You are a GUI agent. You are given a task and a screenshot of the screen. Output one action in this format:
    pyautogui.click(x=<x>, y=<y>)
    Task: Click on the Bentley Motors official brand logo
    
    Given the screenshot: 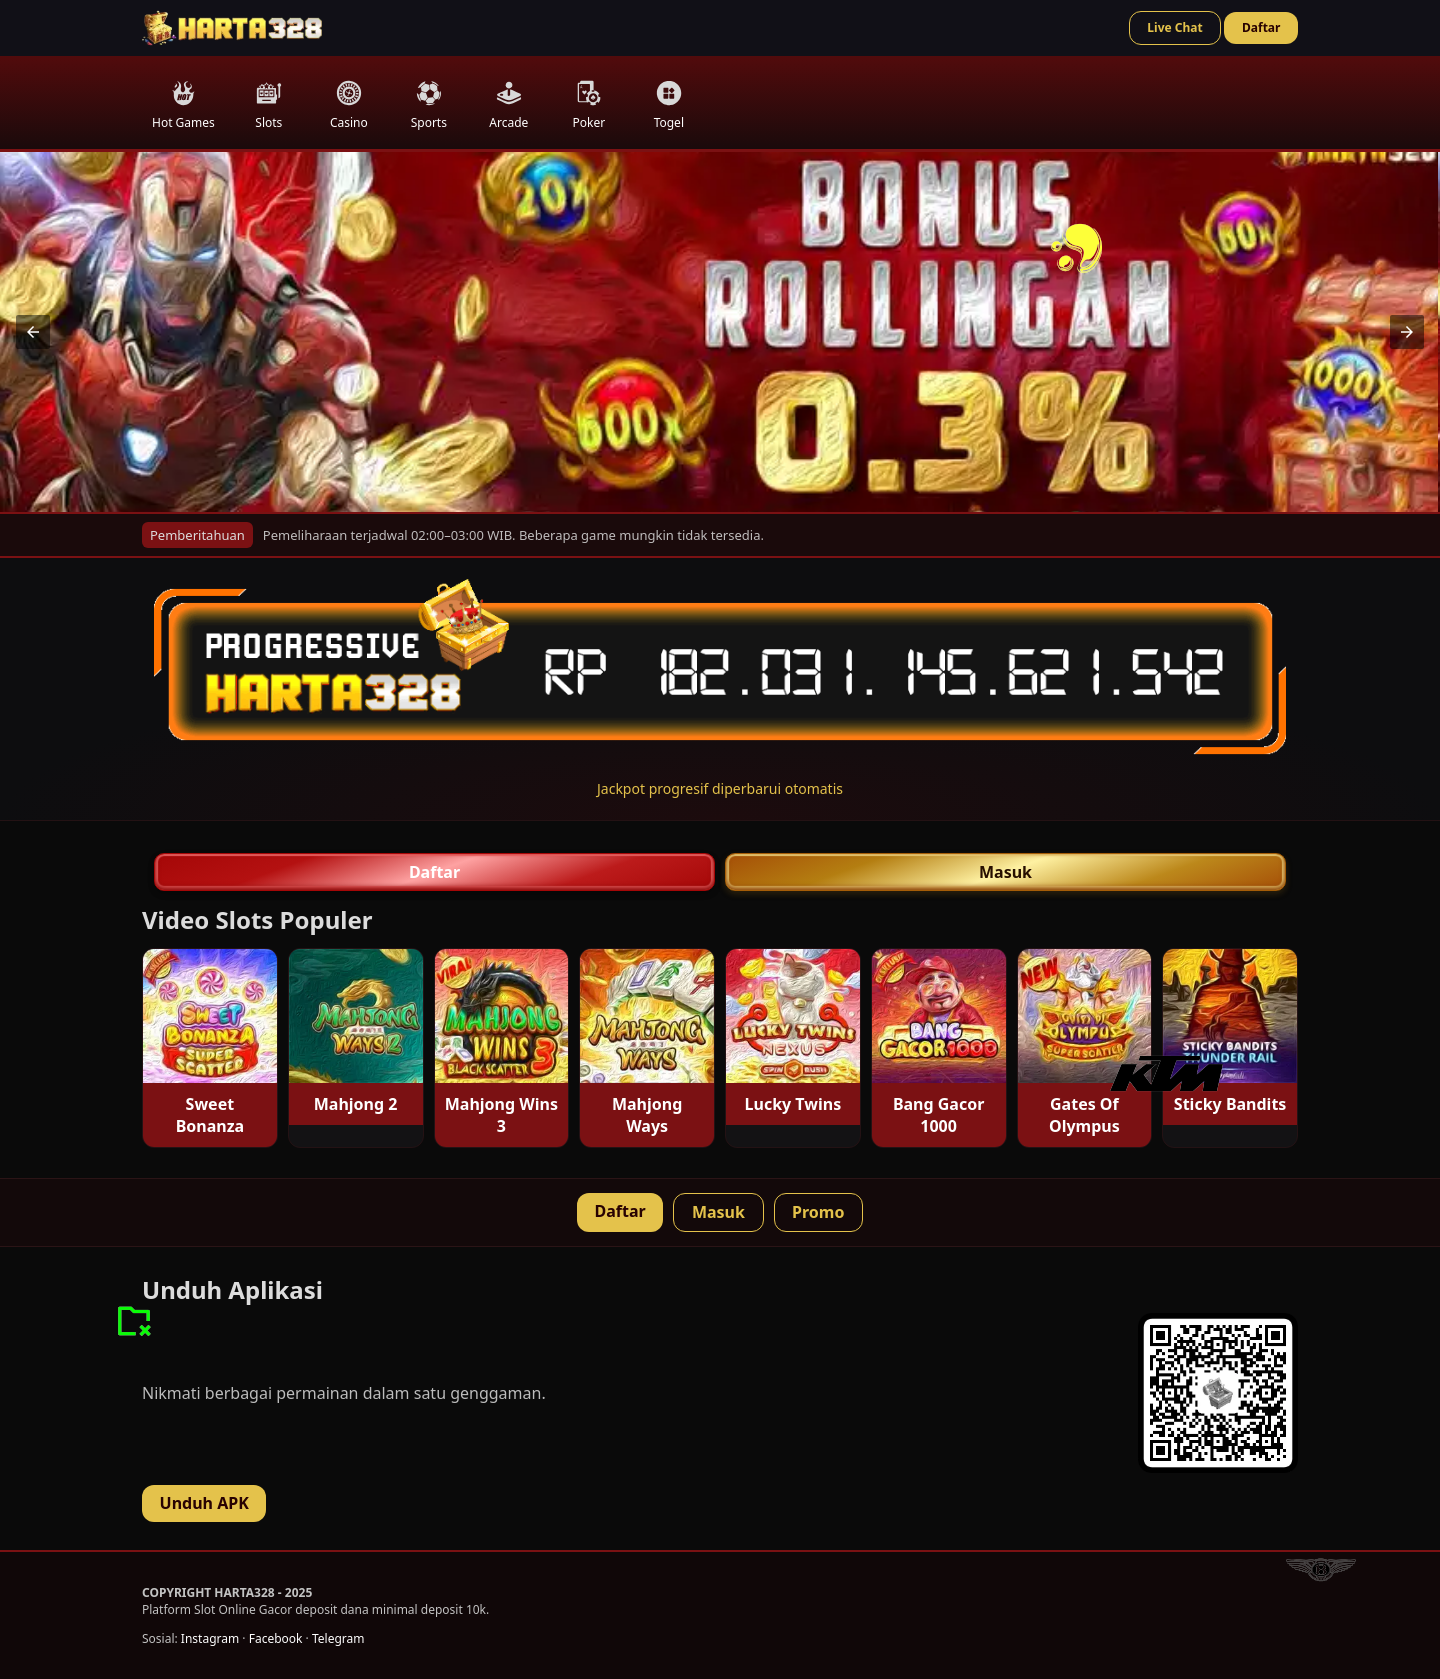 What is the action you would take?
    pyautogui.click(x=1321, y=1570)
    